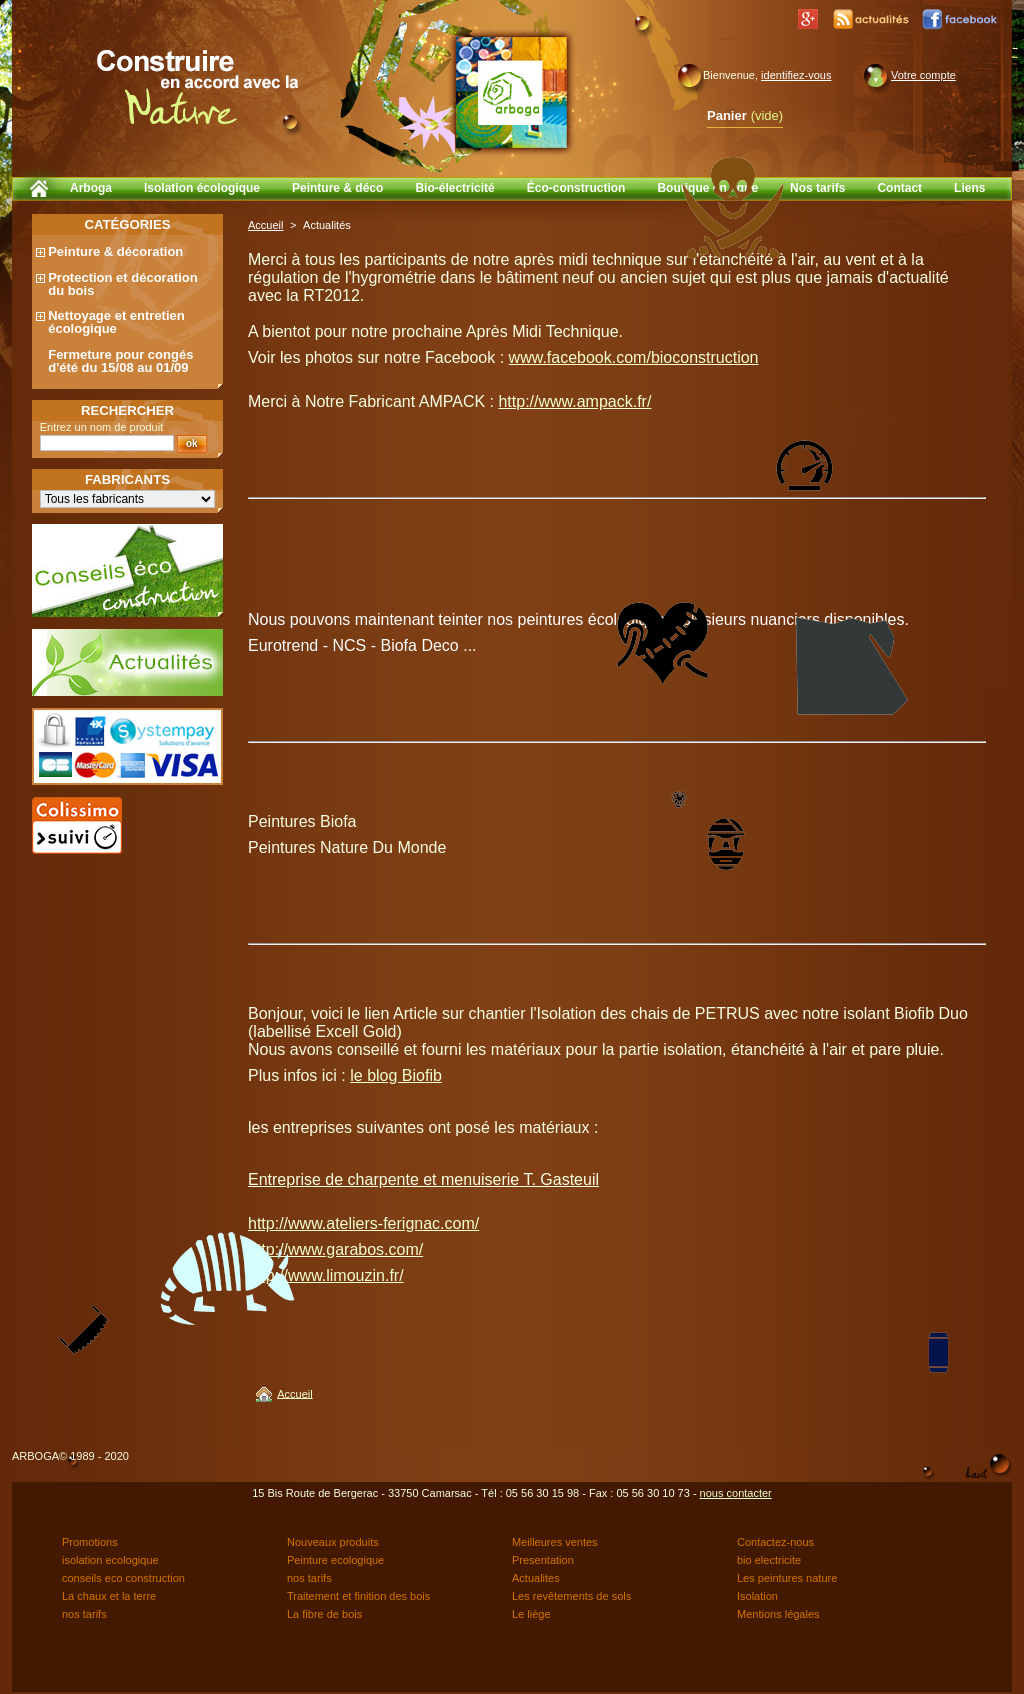  I want to click on view speed or performance metrics, so click(804, 465).